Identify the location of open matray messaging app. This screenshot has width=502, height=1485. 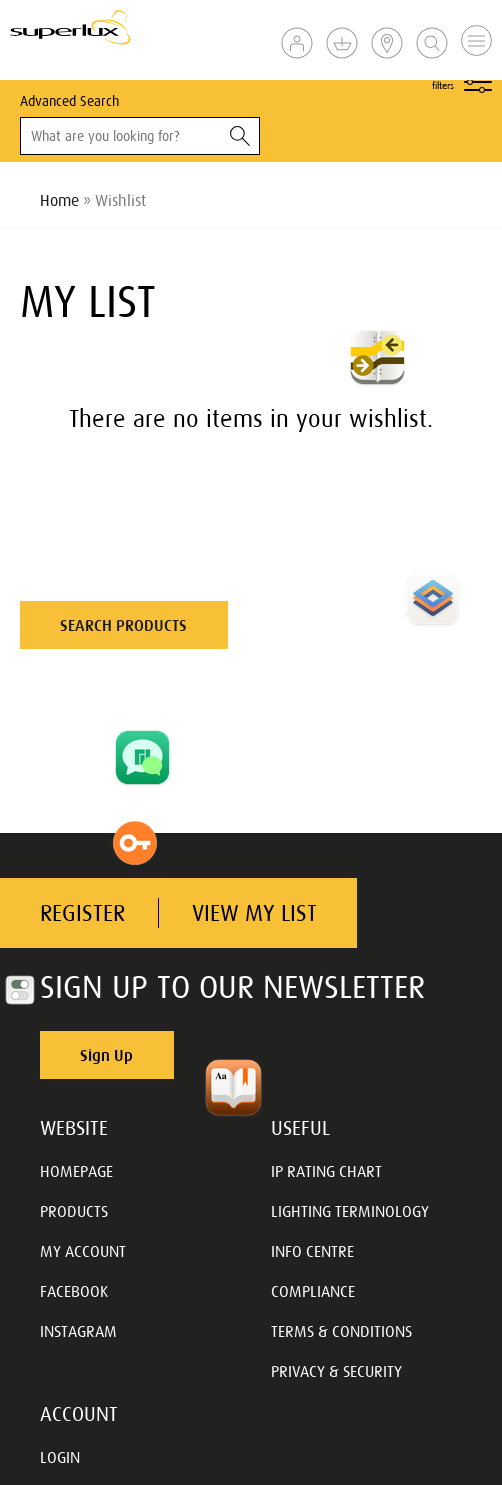
(142, 757).